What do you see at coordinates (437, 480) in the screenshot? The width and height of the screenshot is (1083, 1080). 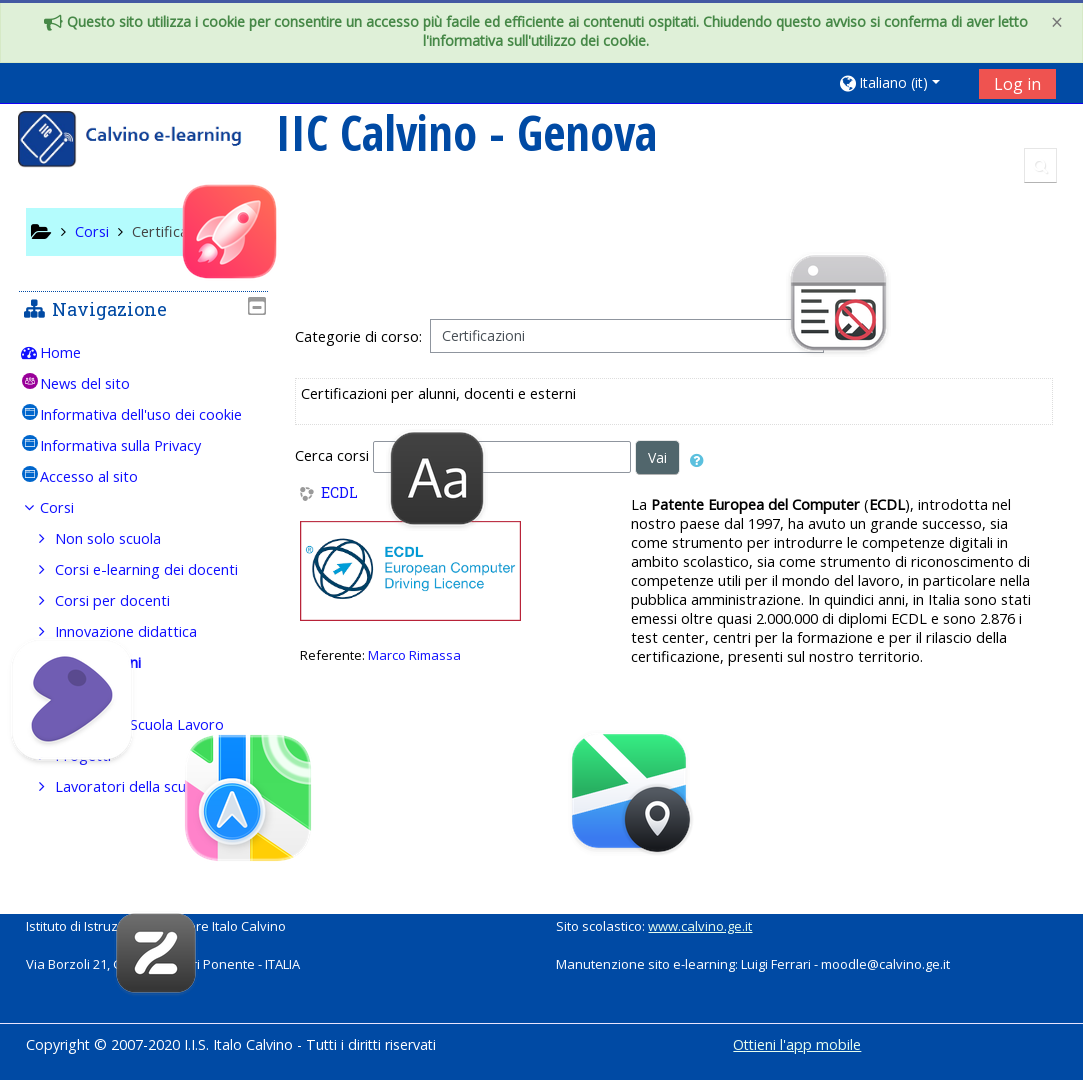 I see `access font and typography settings` at bounding box center [437, 480].